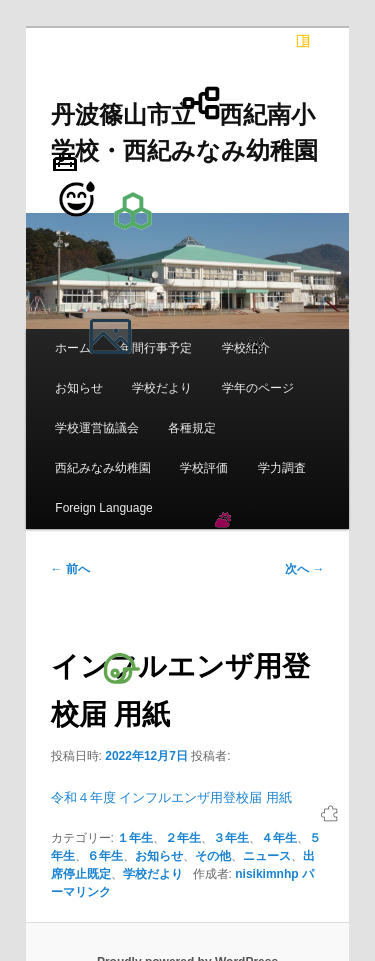  What do you see at coordinates (121, 669) in the screenshot?
I see `access baseball or sports-related content` at bounding box center [121, 669].